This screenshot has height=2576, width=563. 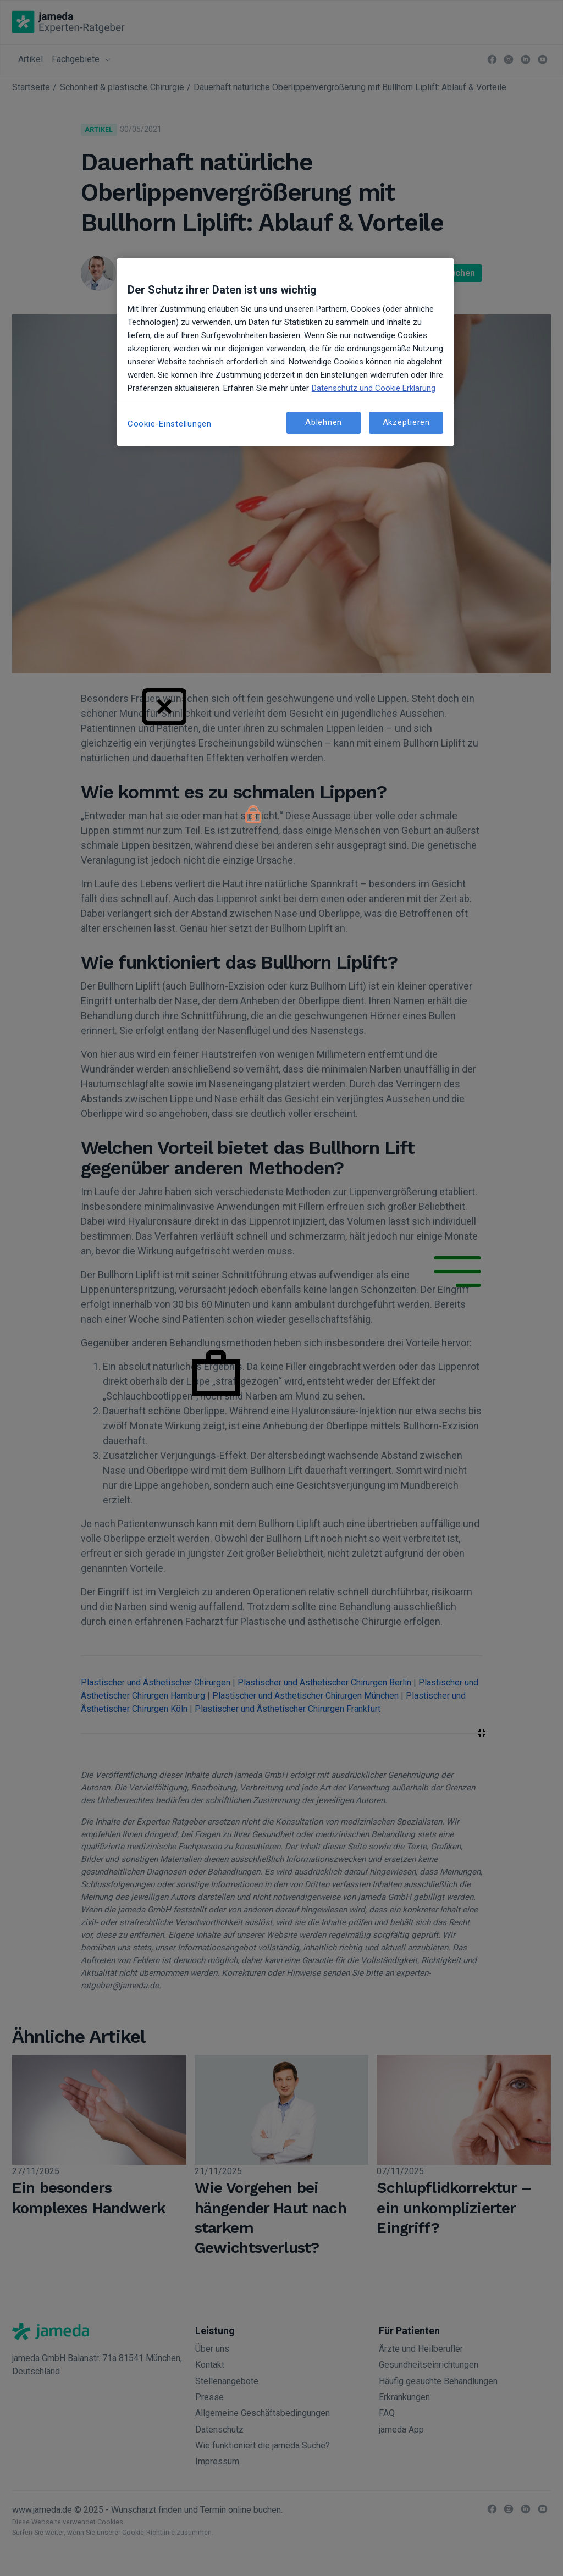 What do you see at coordinates (253, 814) in the screenshot?
I see `access Samsung Pass password manager` at bounding box center [253, 814].